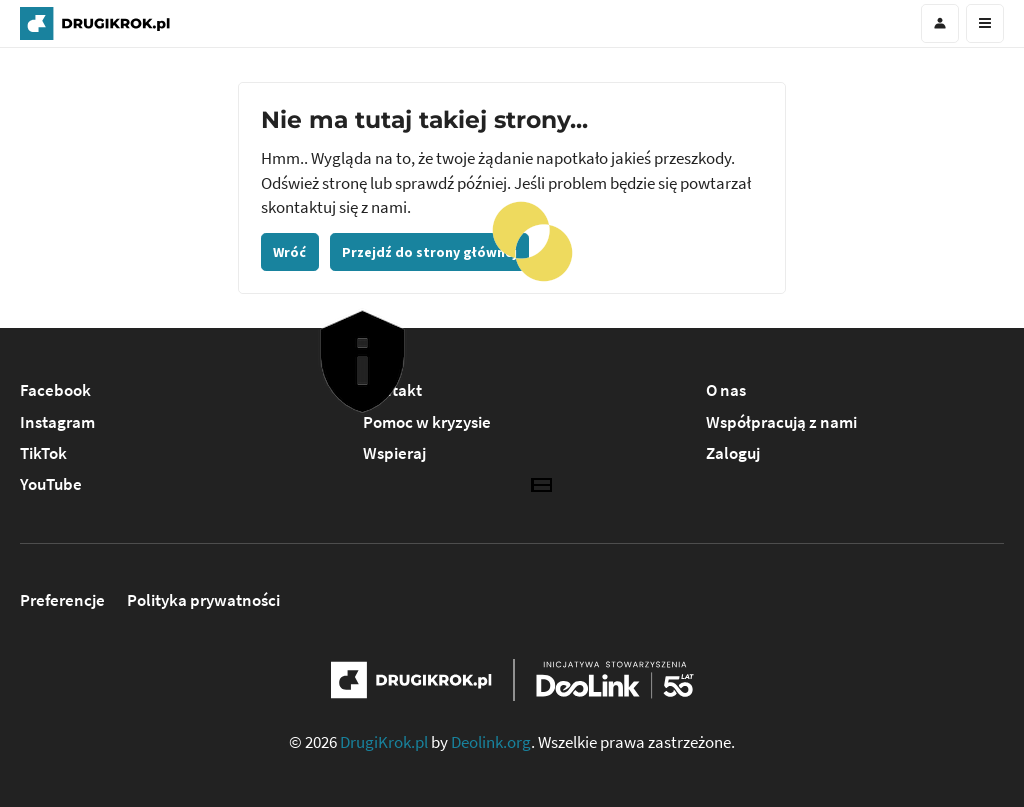 This screenshot has width=1024, height=807. What do you see at coordinates (362, 361) in the screenshot?
I see `view privacy policy or settings` at bounding box center [362, 361].